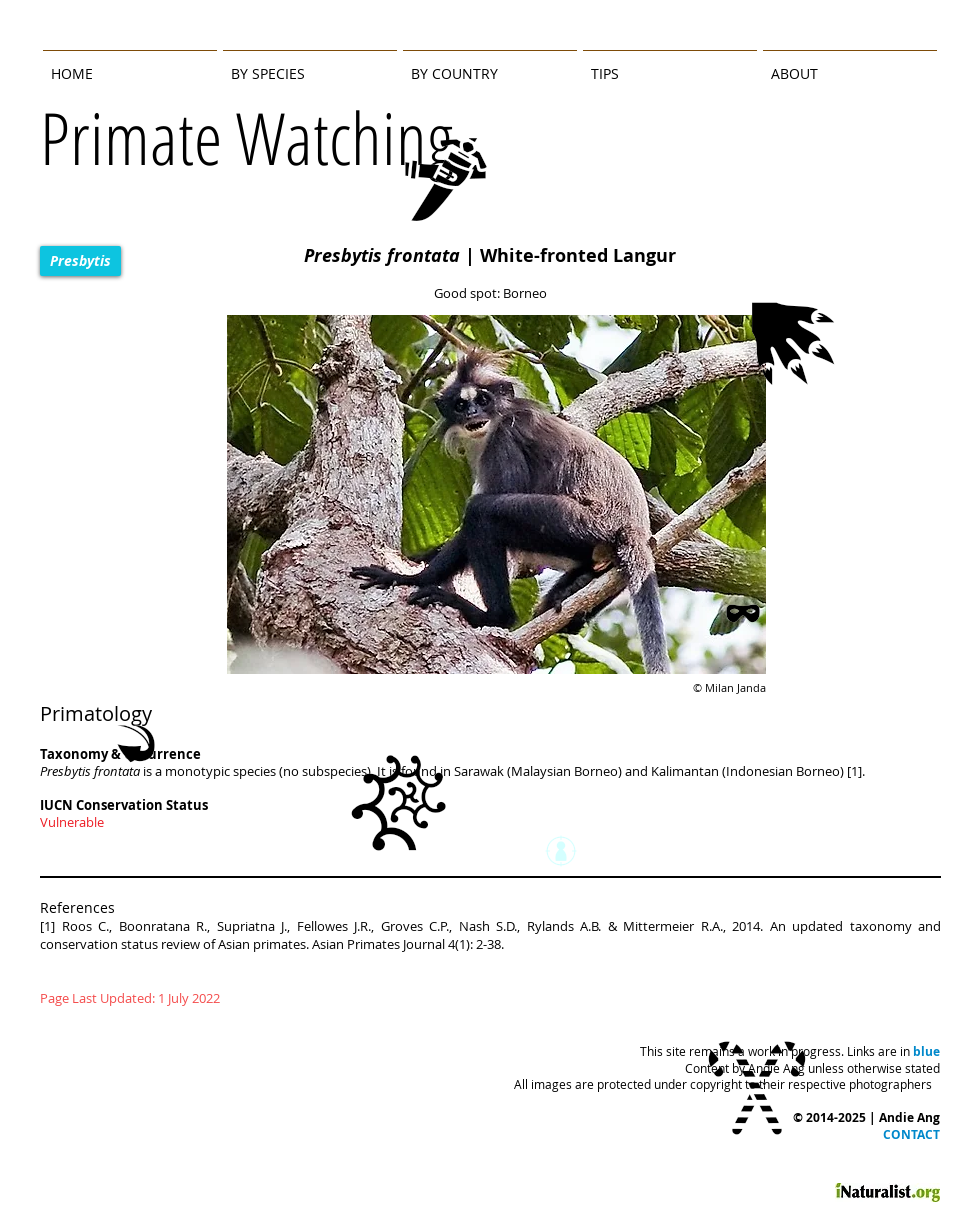 The width and height of the screenshot is (980, 1213). I want to click on go back to previous screen, so click(136, 744).